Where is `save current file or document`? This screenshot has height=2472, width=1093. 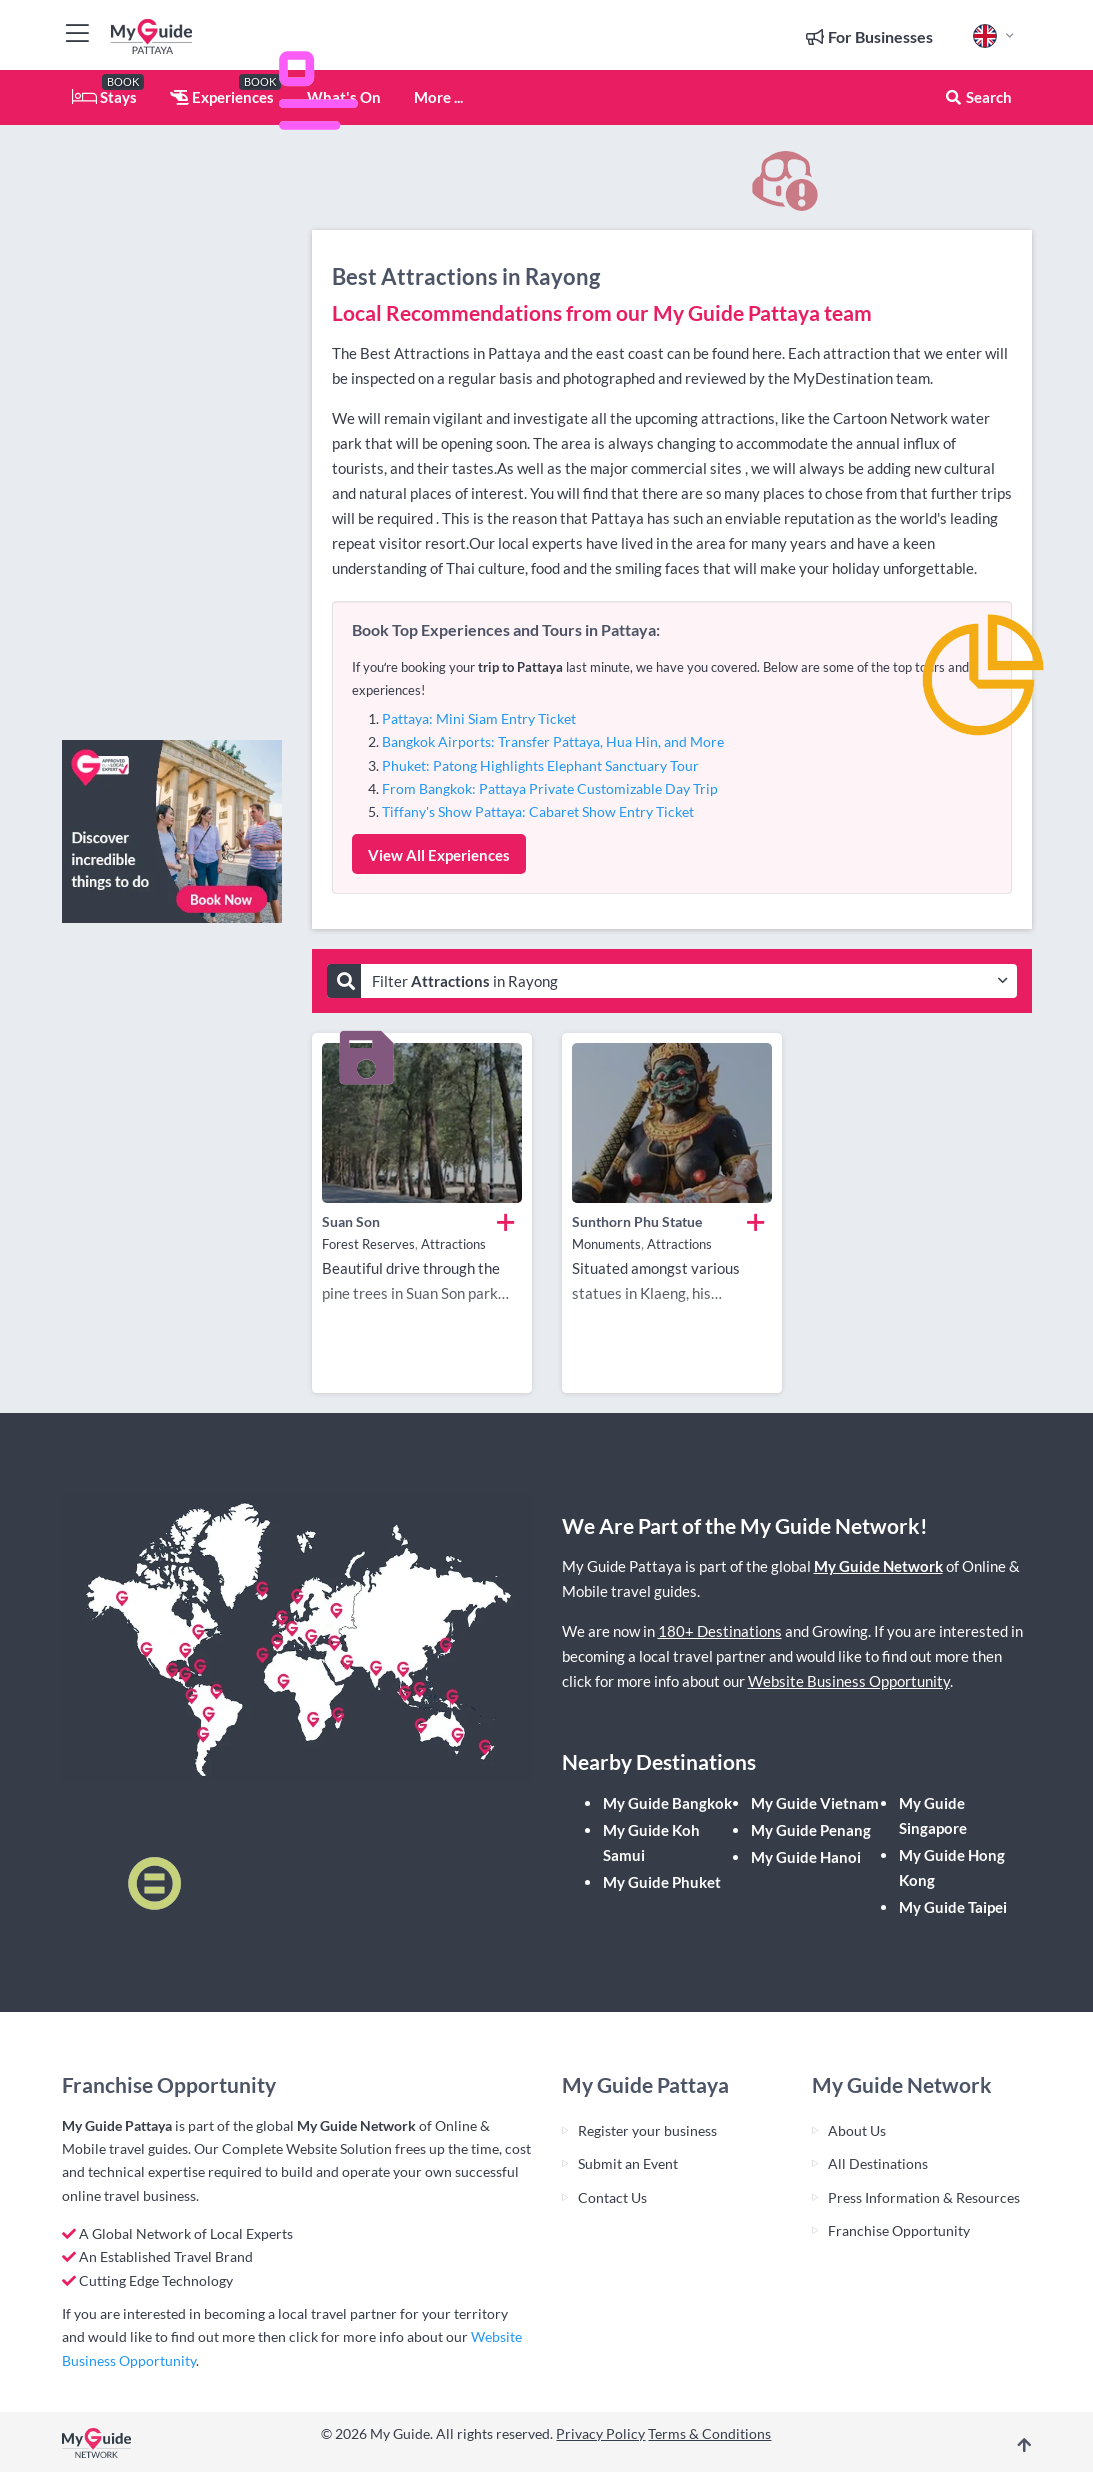
save current file or document is located at coordinates (366, 1057).